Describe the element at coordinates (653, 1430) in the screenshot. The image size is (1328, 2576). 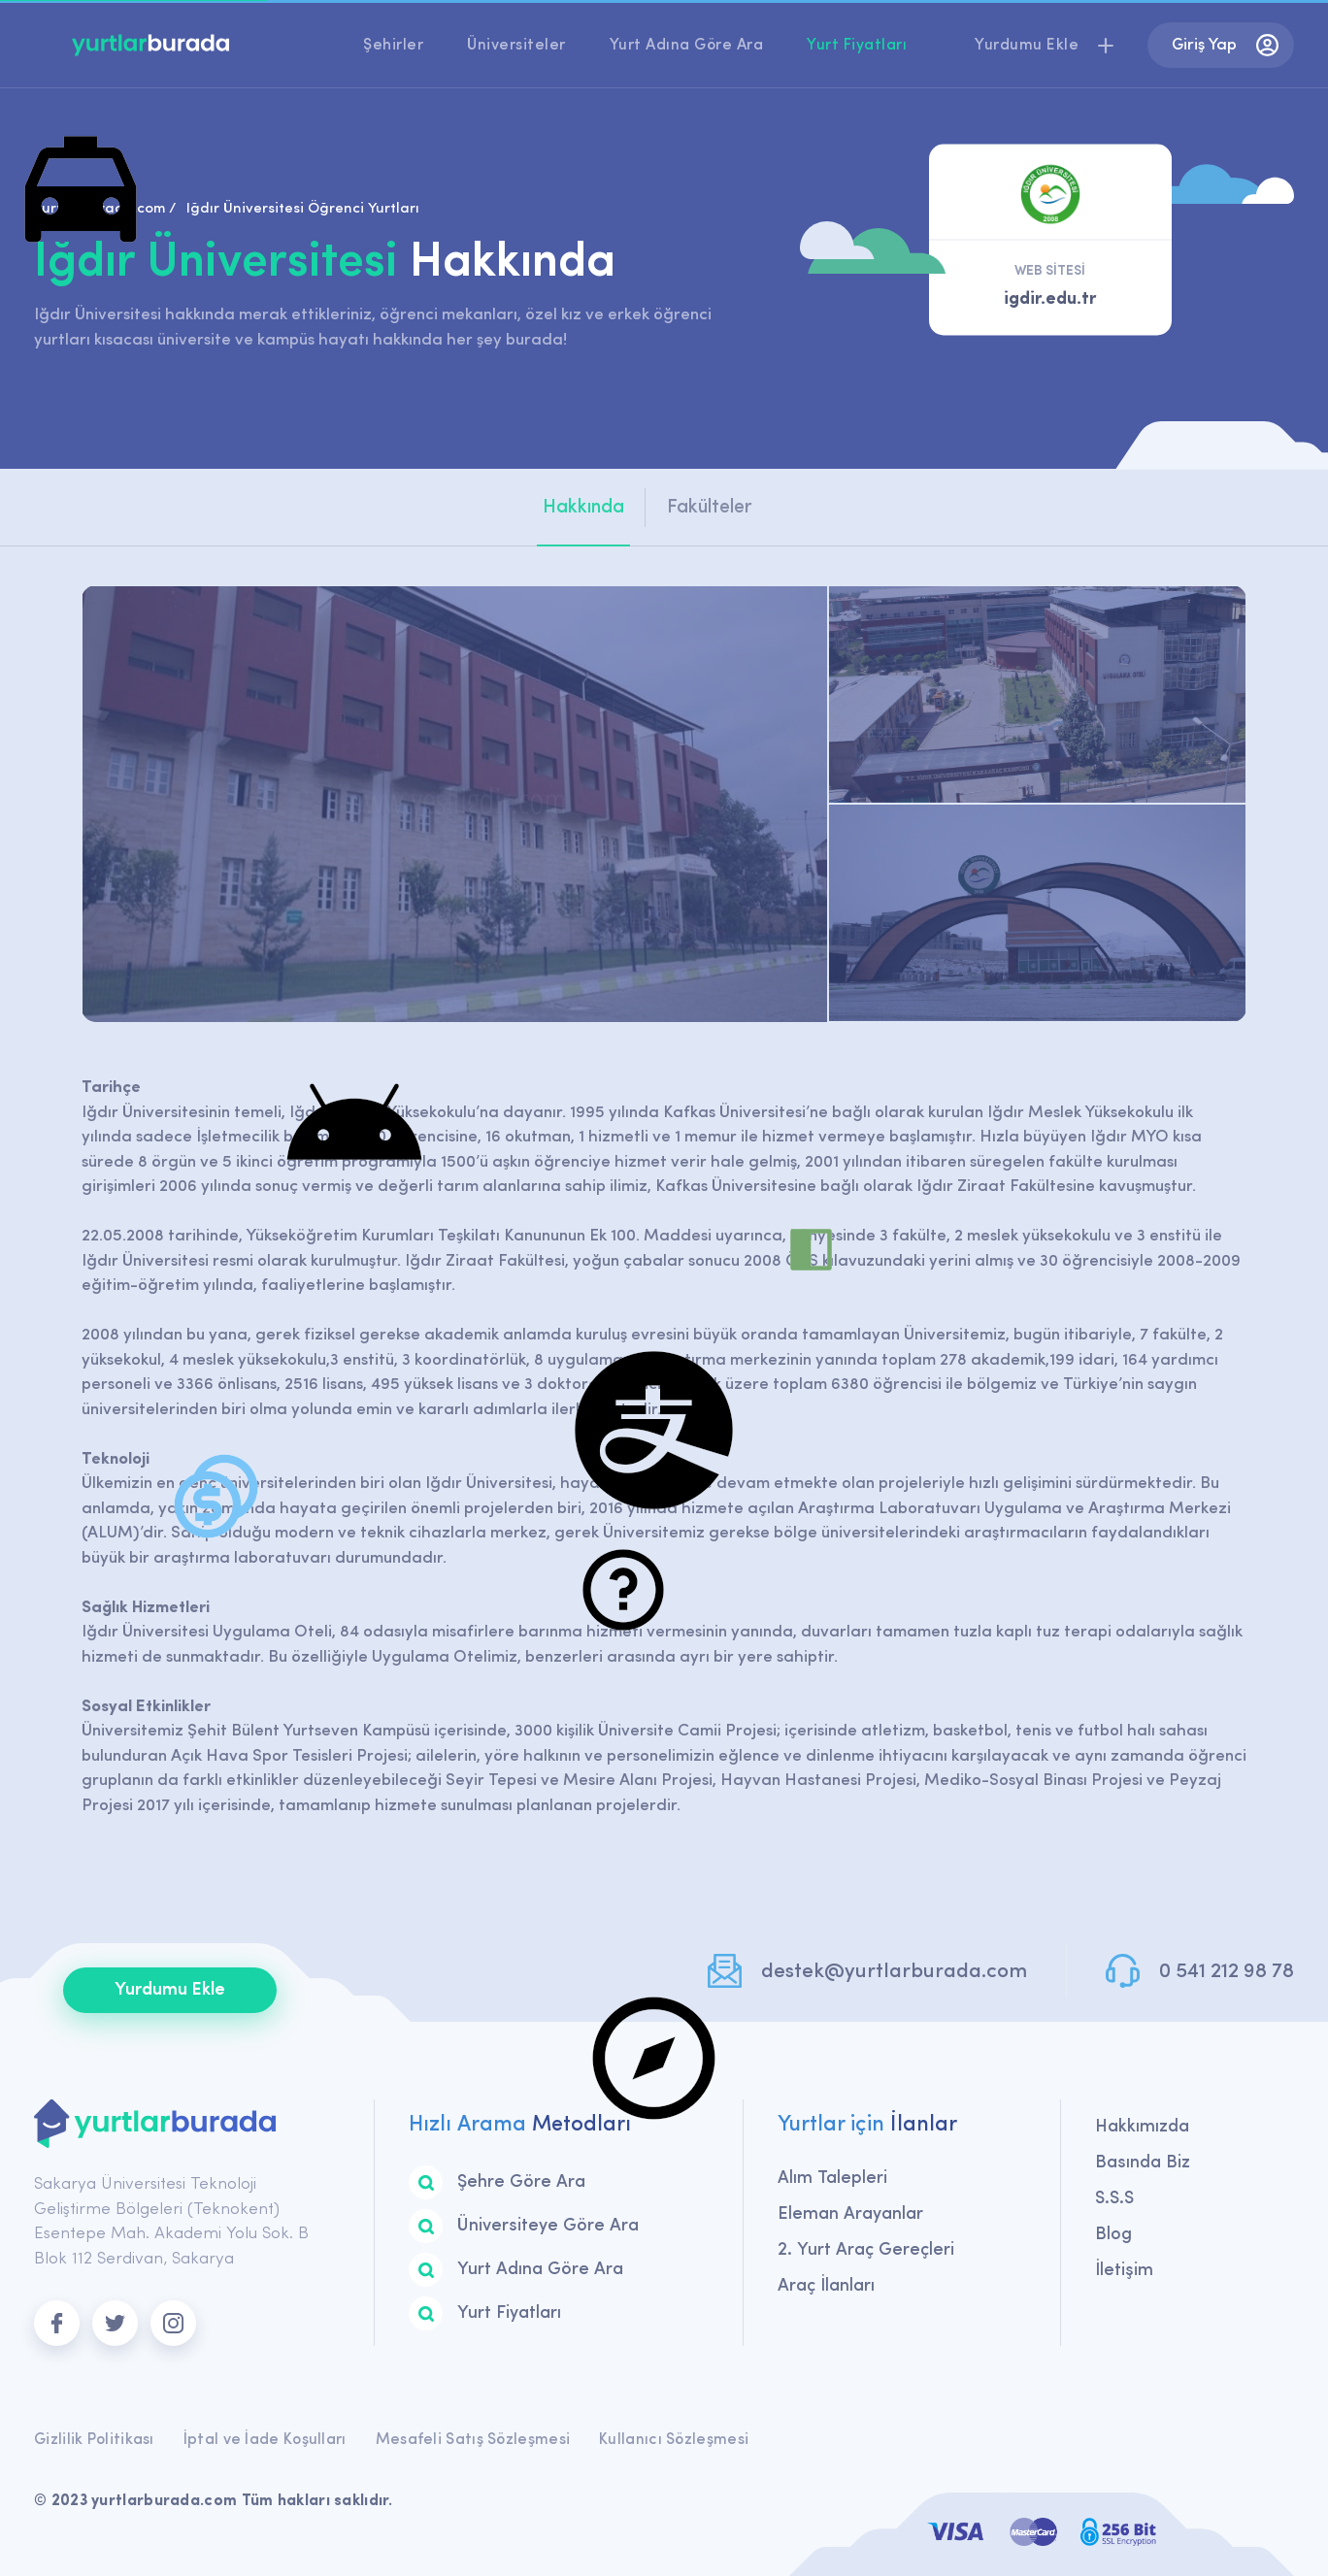
I see `pay with alipay` at that location.